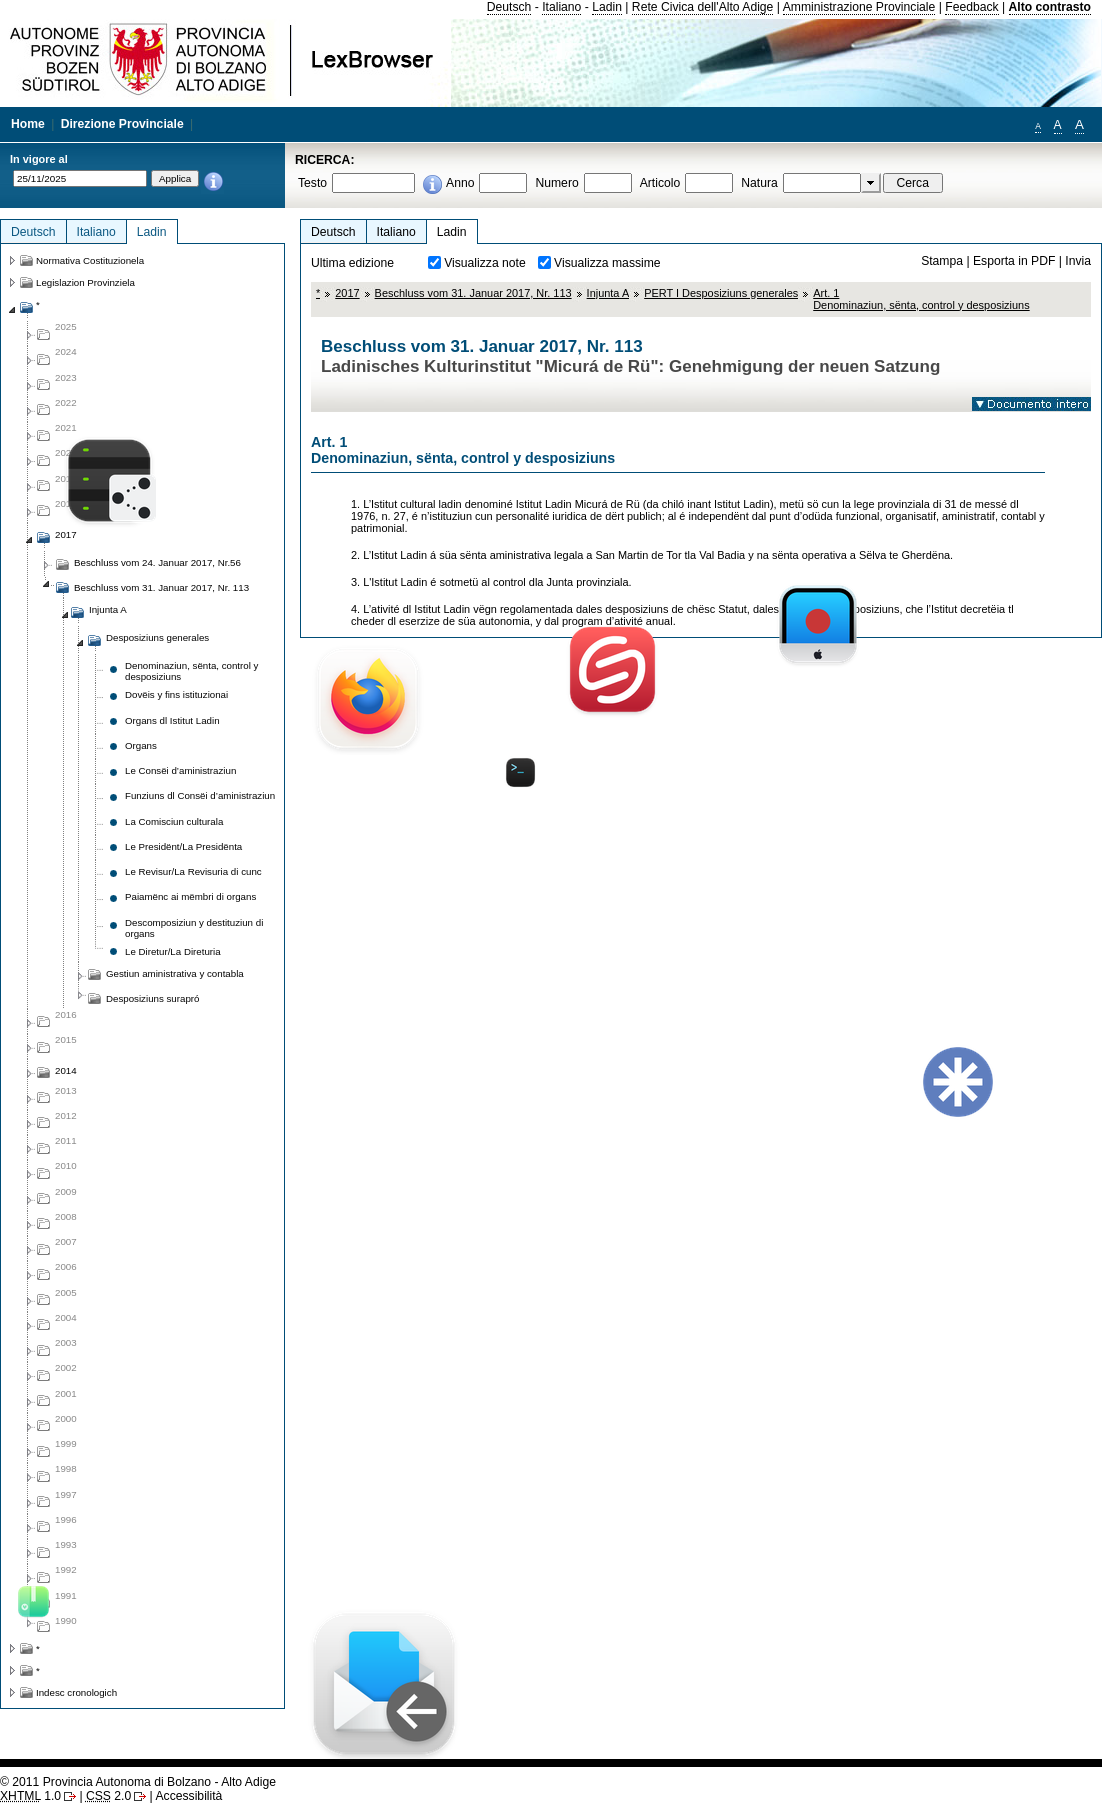 The height and width of the screenshot is (1811, 1102). What do you see at coordinates (520, 772) in the screenshot?
I see `open terminal application` at bounding box center [520, 772].